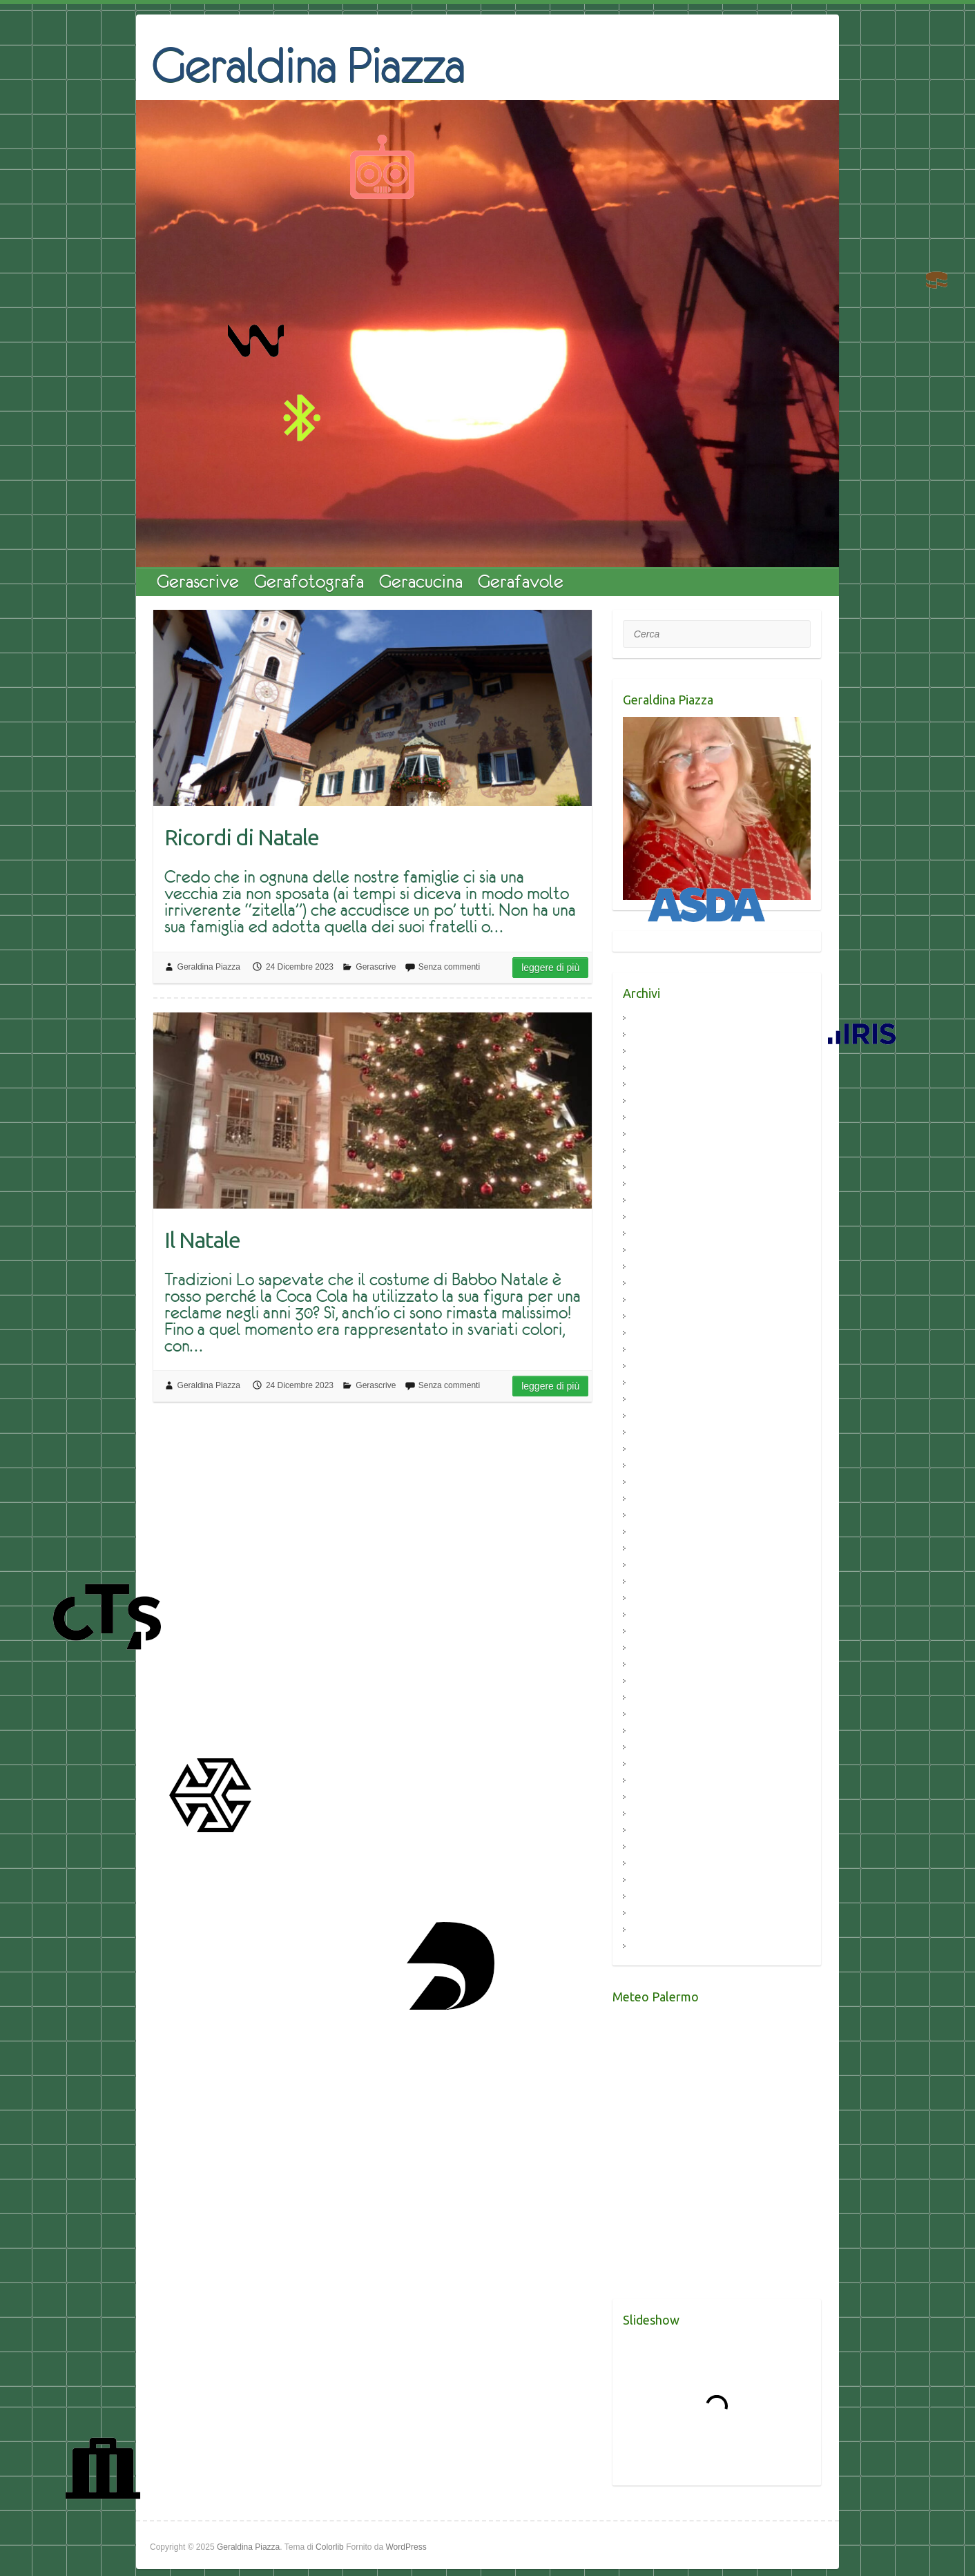  I want to click on iris brand logo, so click(862, 1034).